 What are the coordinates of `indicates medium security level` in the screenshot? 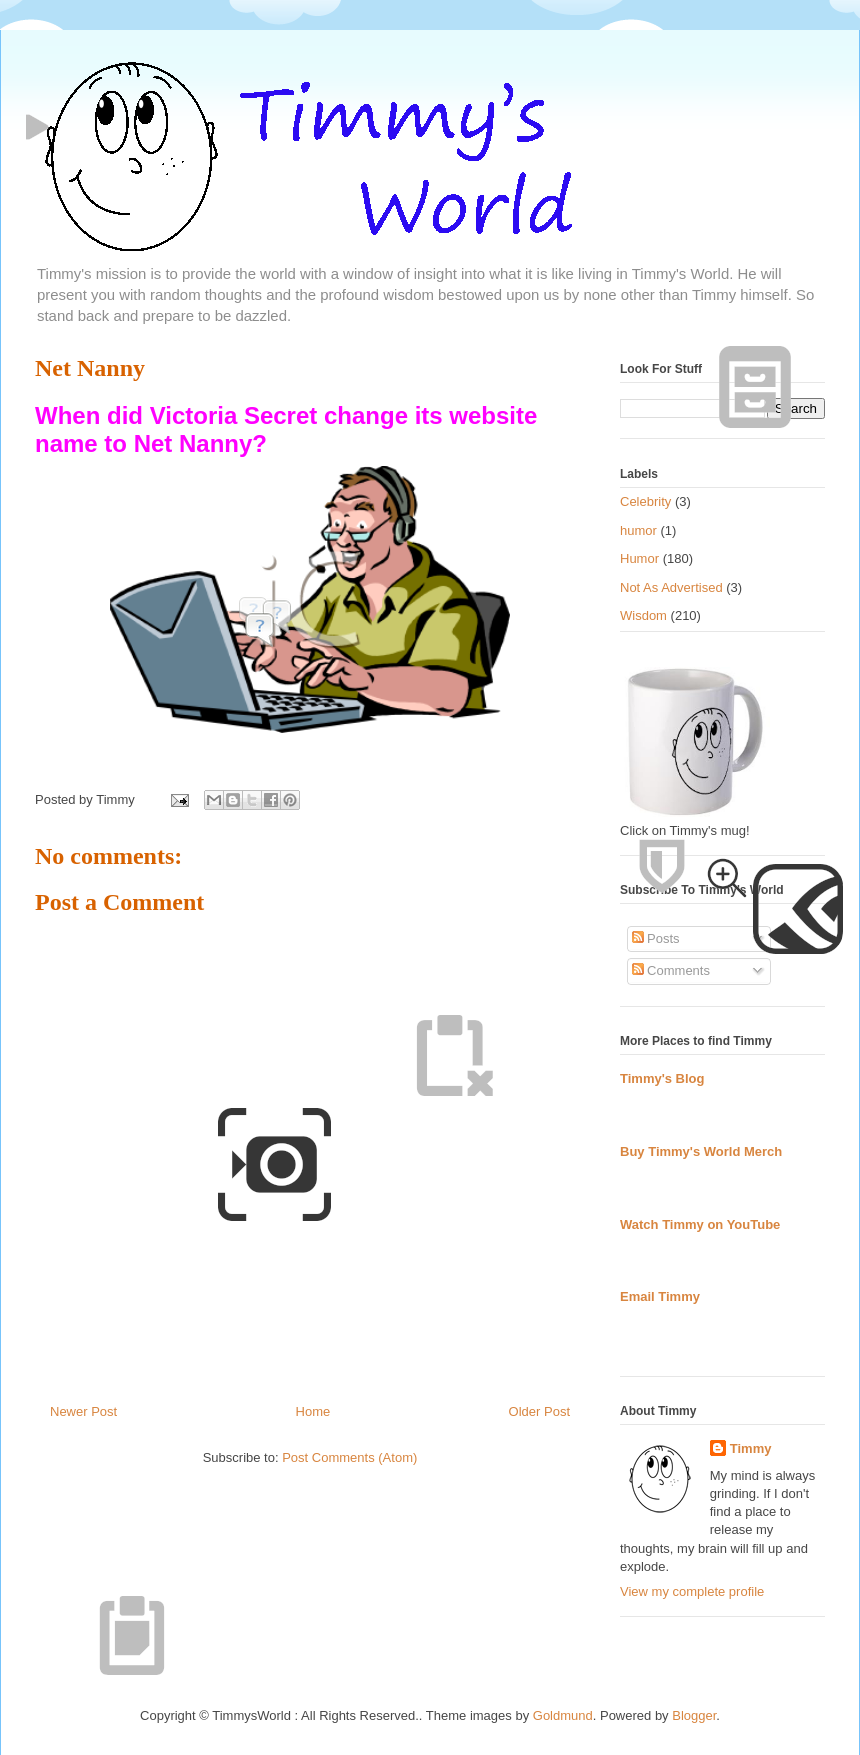 It's located at (662, 866).